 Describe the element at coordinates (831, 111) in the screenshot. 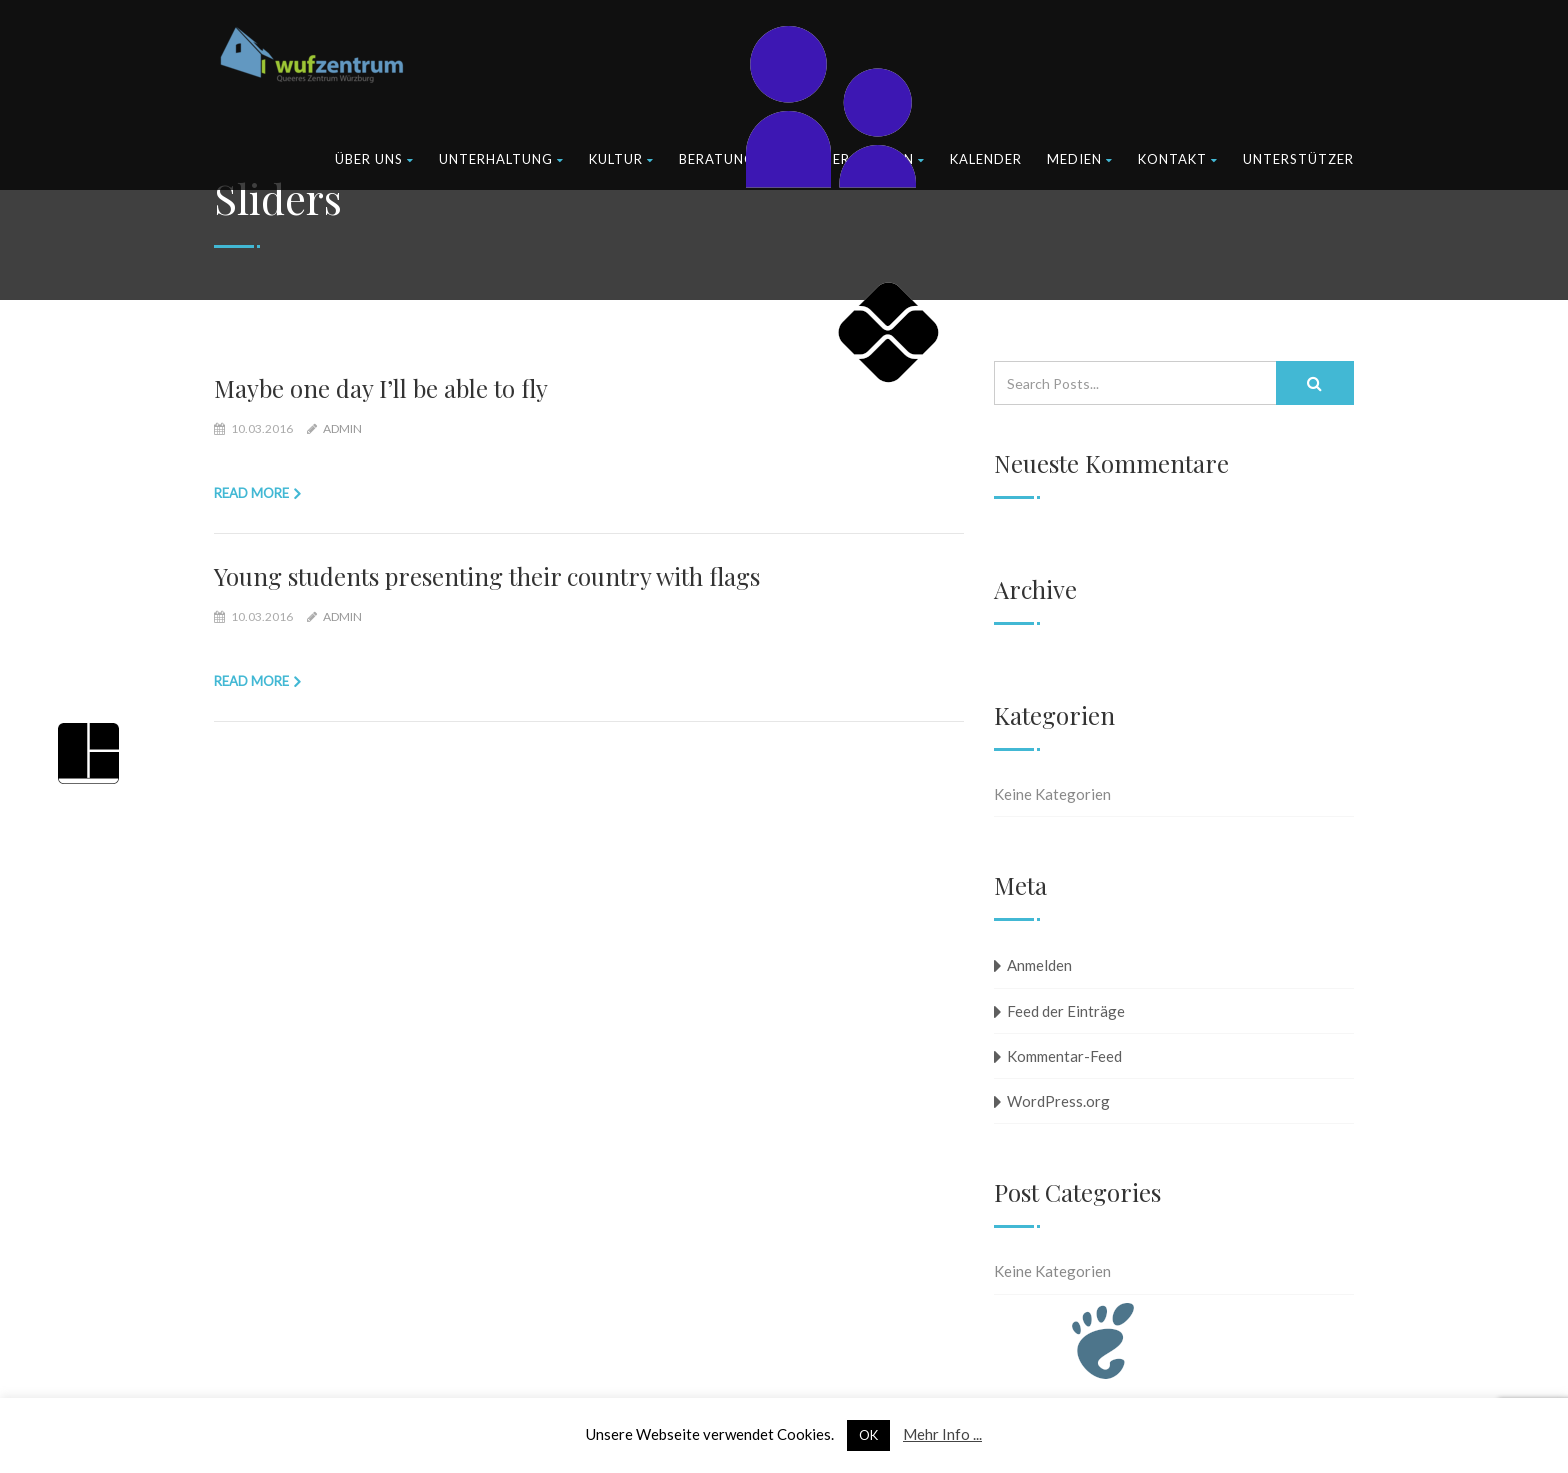

I see `view parent account or guardian profile` at that location.